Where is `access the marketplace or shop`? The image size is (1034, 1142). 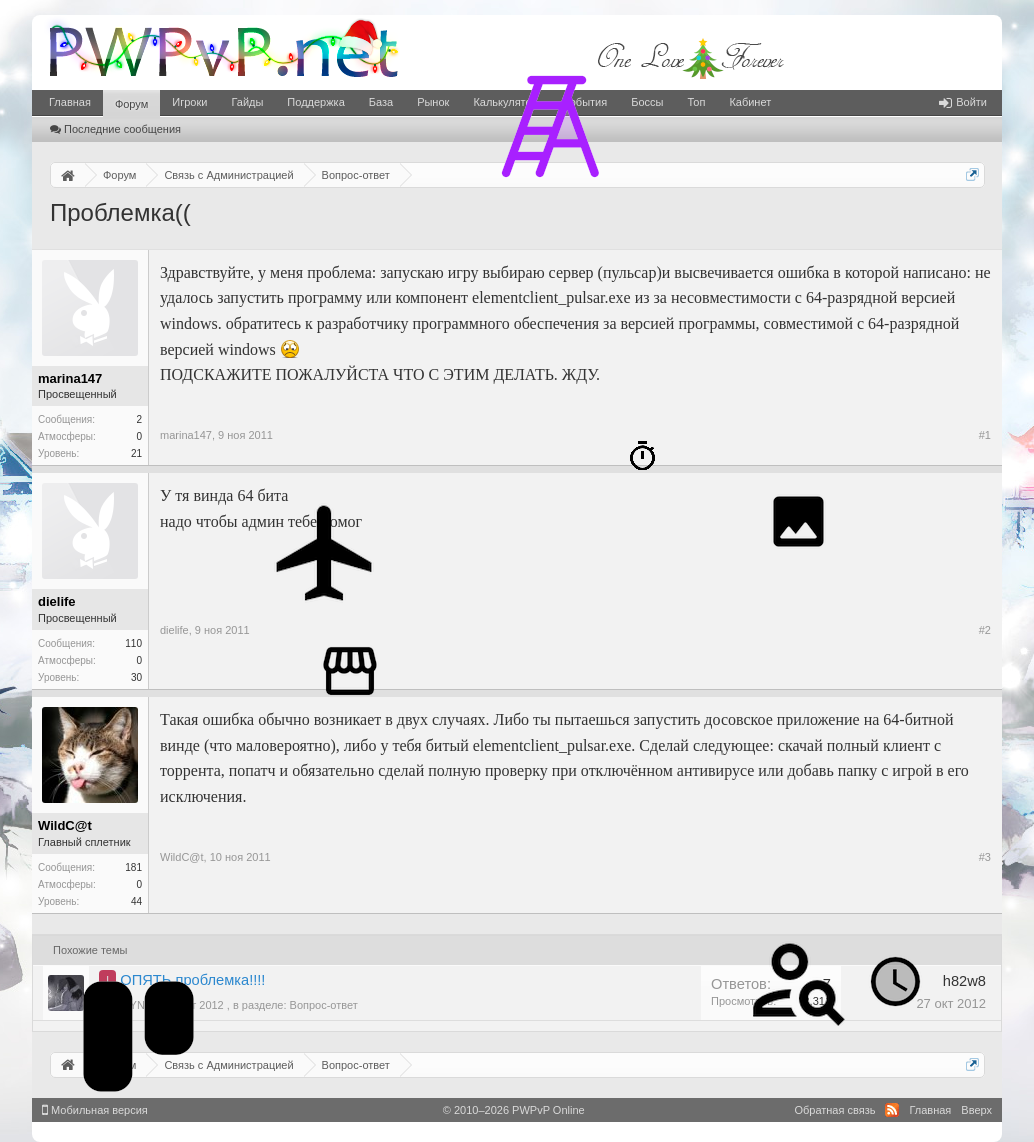 access the marketplace or shop is located at coordinates (350, 671).